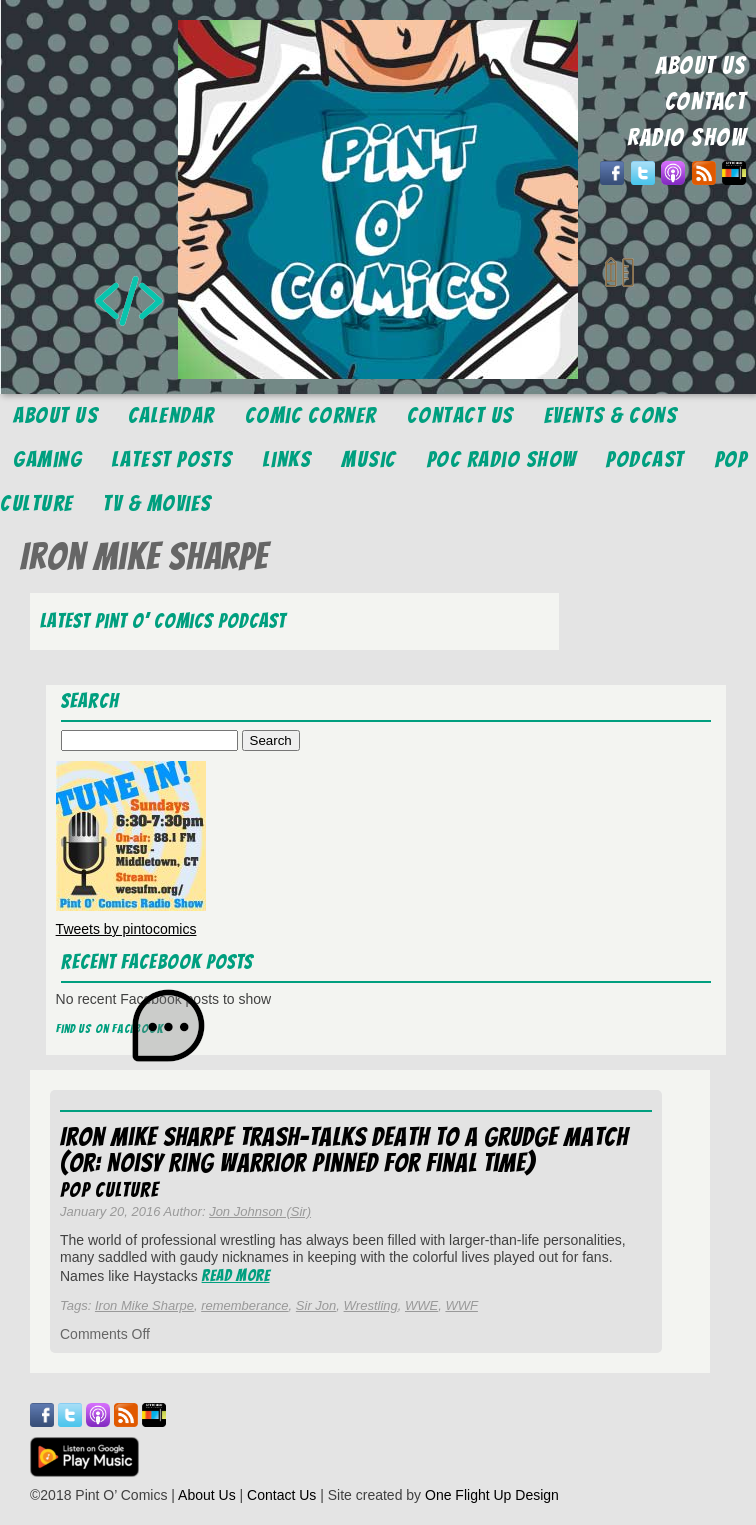 The height and width of the screenshot is (1525, 756). What do you see at coordinates (129, 301) in the screenshot?
I see `view or edit source code` at bounding box center [129, 301].